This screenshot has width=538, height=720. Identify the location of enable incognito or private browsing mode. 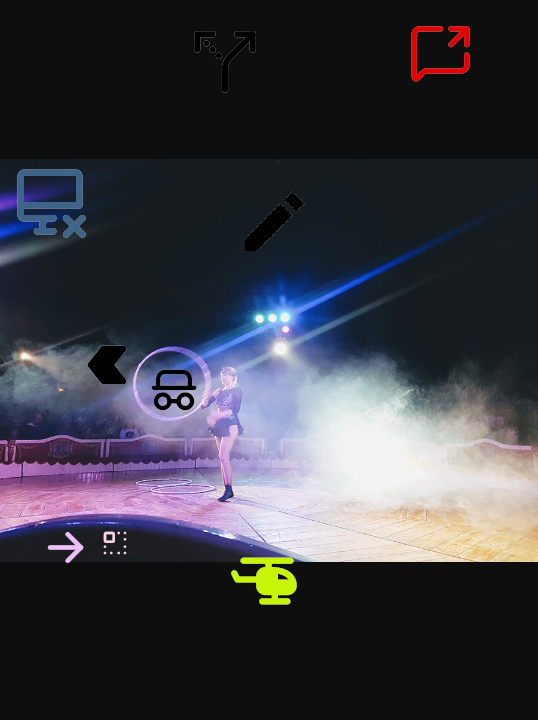
(174, 390).